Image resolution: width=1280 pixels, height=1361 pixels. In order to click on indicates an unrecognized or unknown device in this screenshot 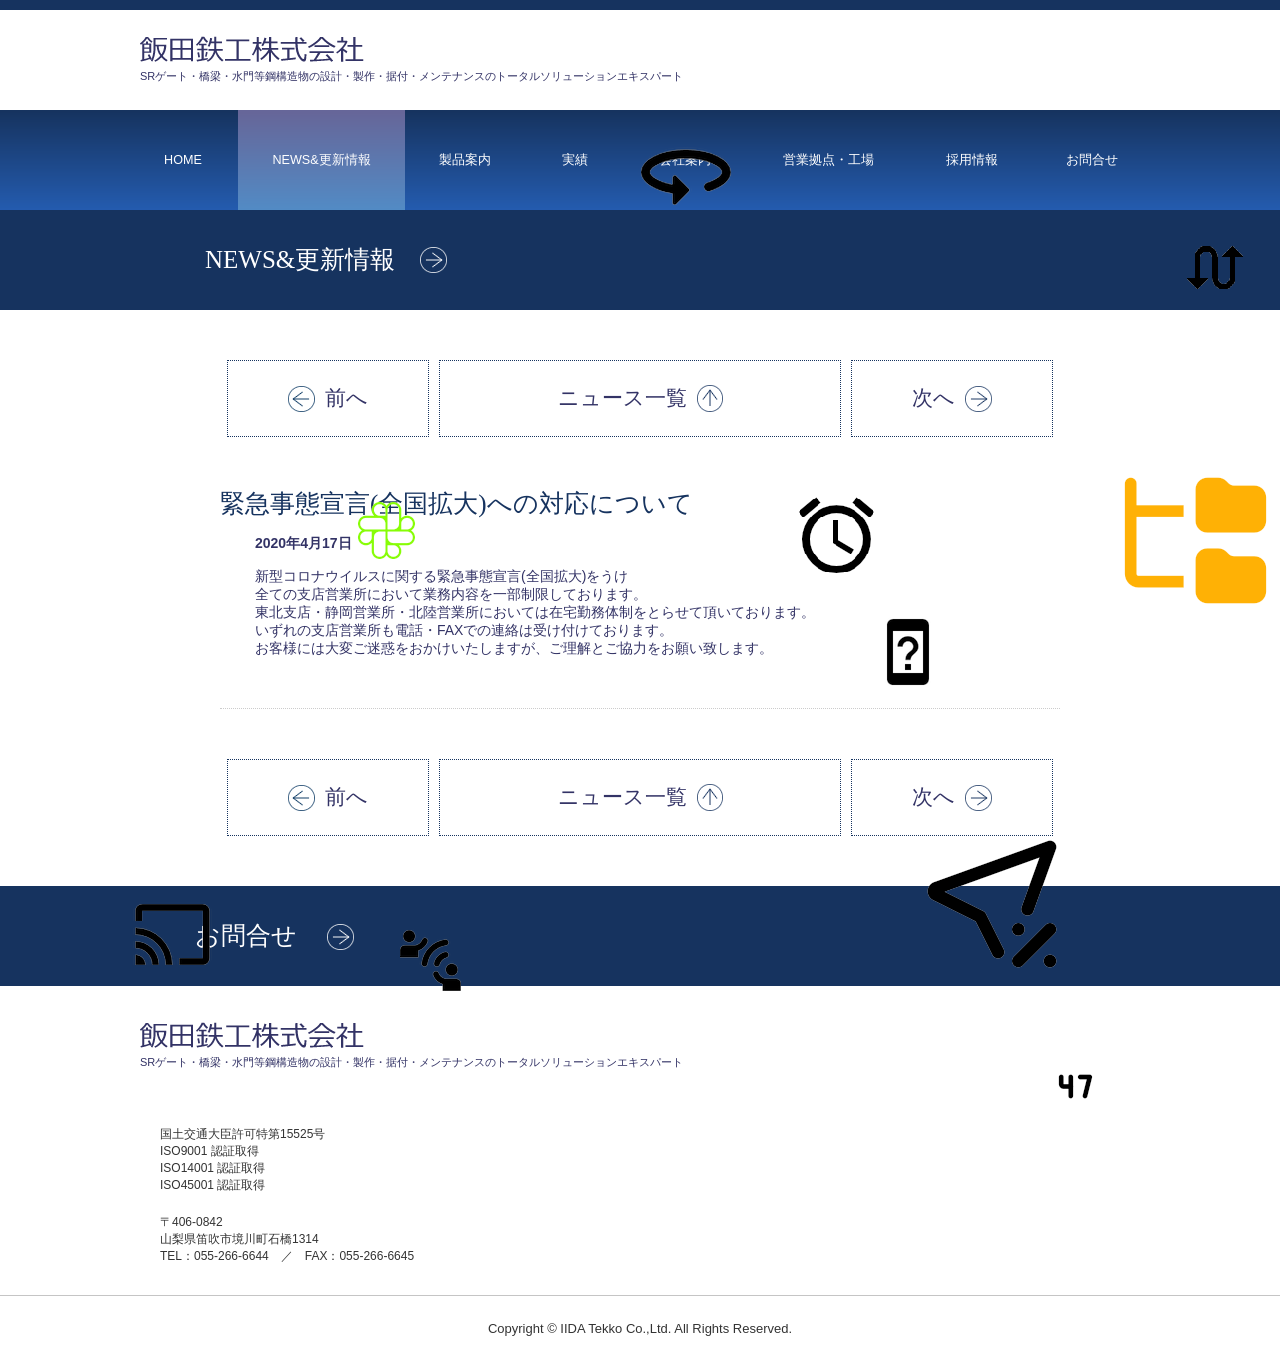, I will do `click(908, 652)`.